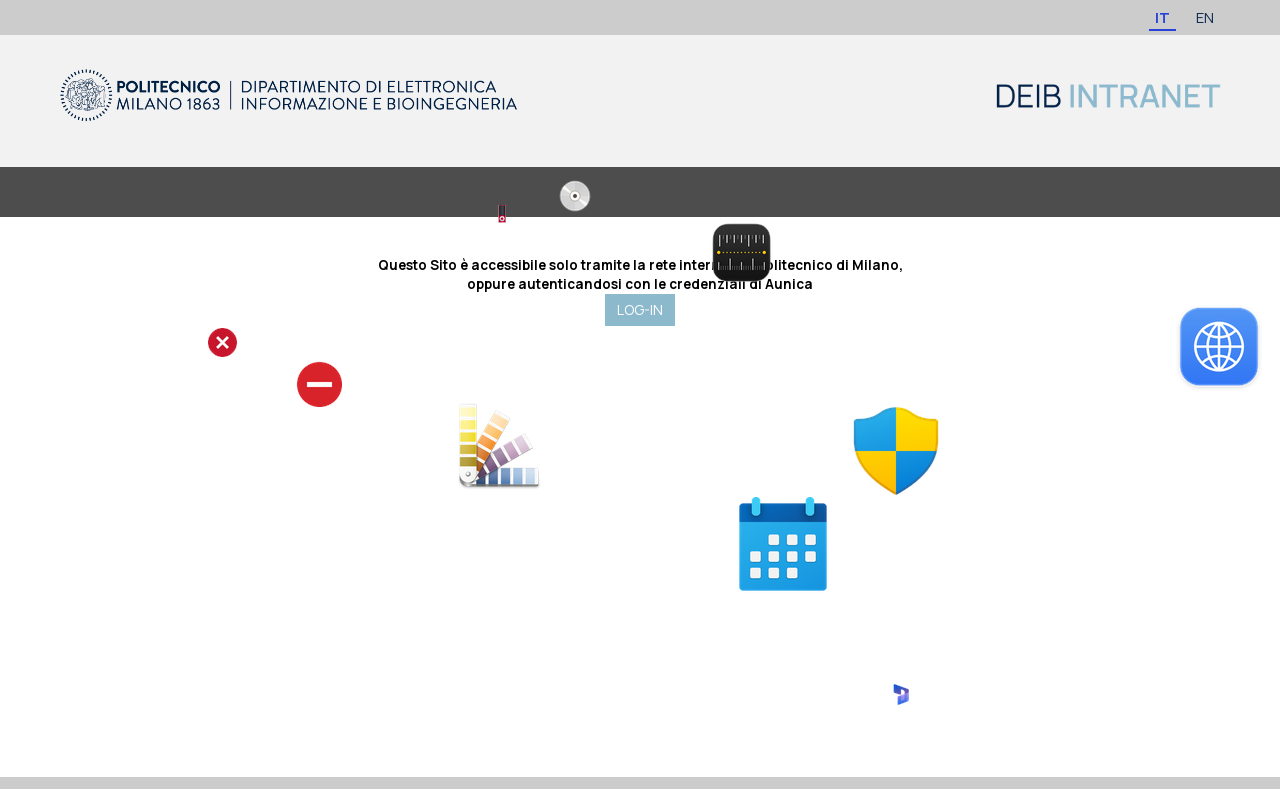 This screenshot has height=789, width=1280. I want to click on open the measure app to check dimensions, so click(741, 252).